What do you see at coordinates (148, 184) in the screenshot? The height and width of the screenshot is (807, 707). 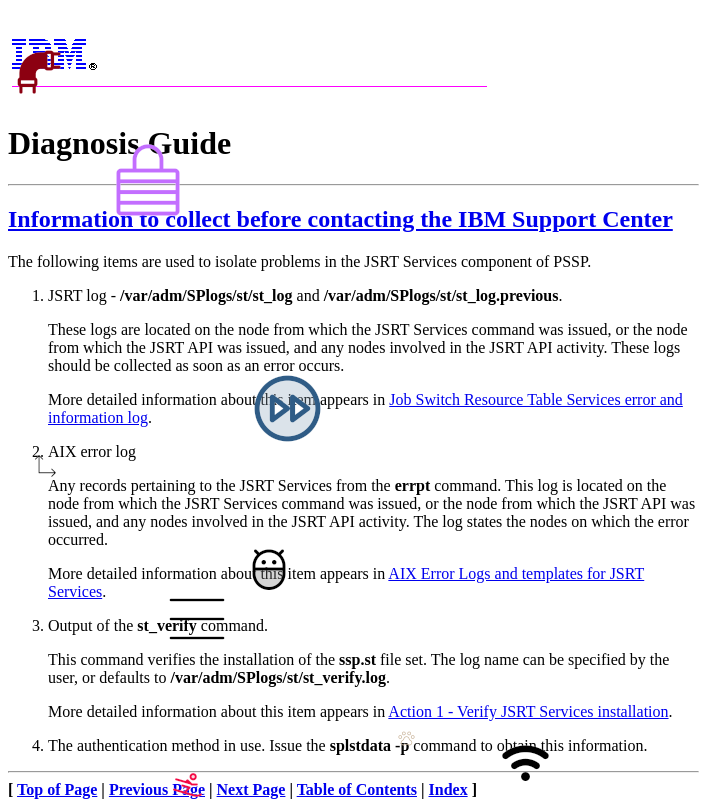 I see `indicates a secure or encrypted connection` at bounding box center [148, 184].